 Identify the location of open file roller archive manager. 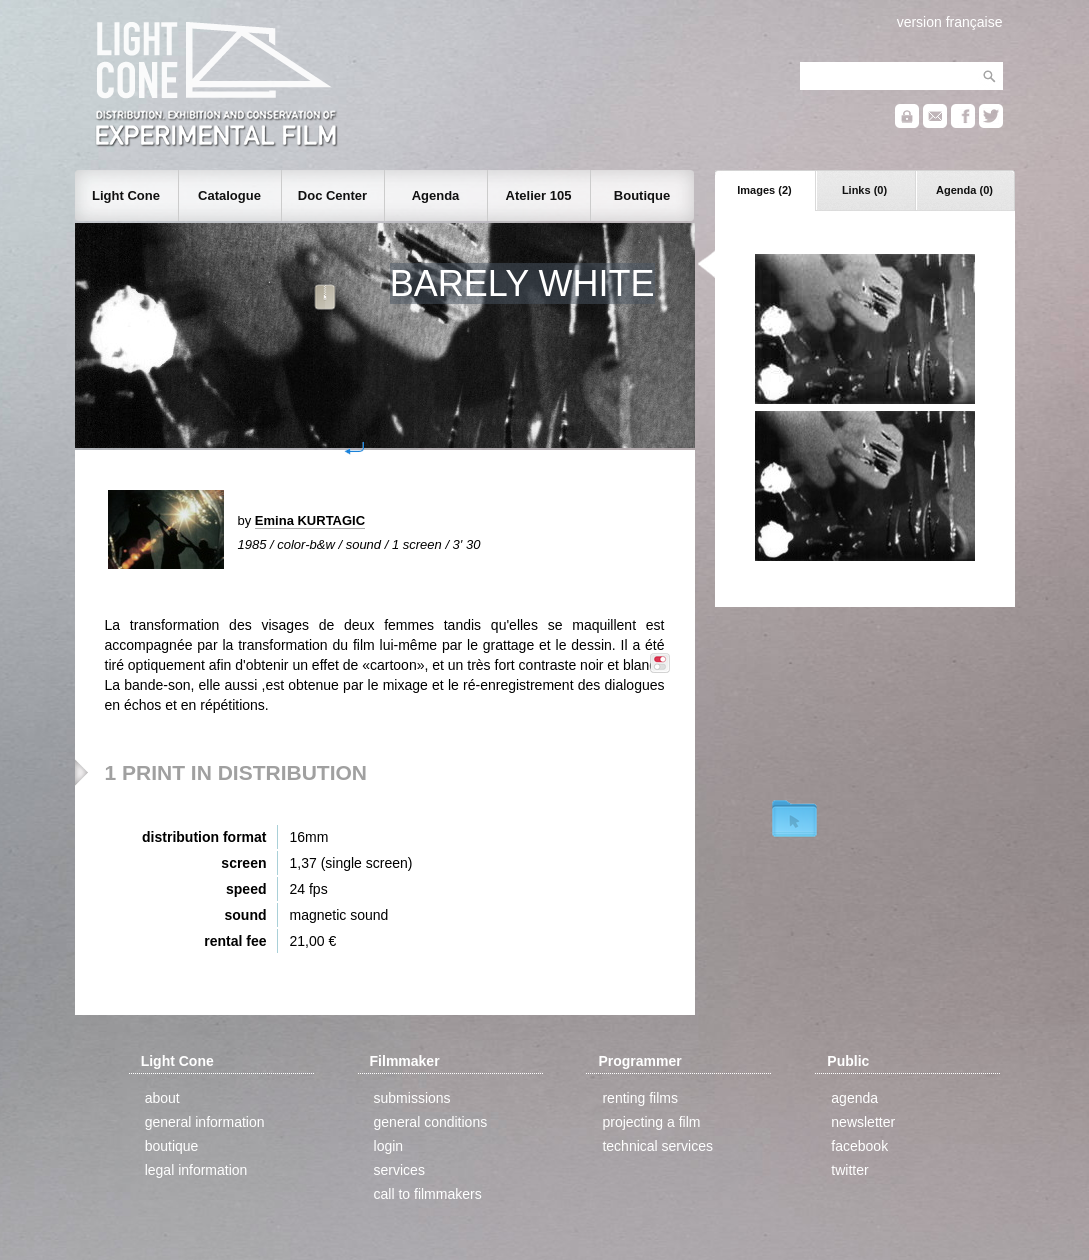
(325, 297).